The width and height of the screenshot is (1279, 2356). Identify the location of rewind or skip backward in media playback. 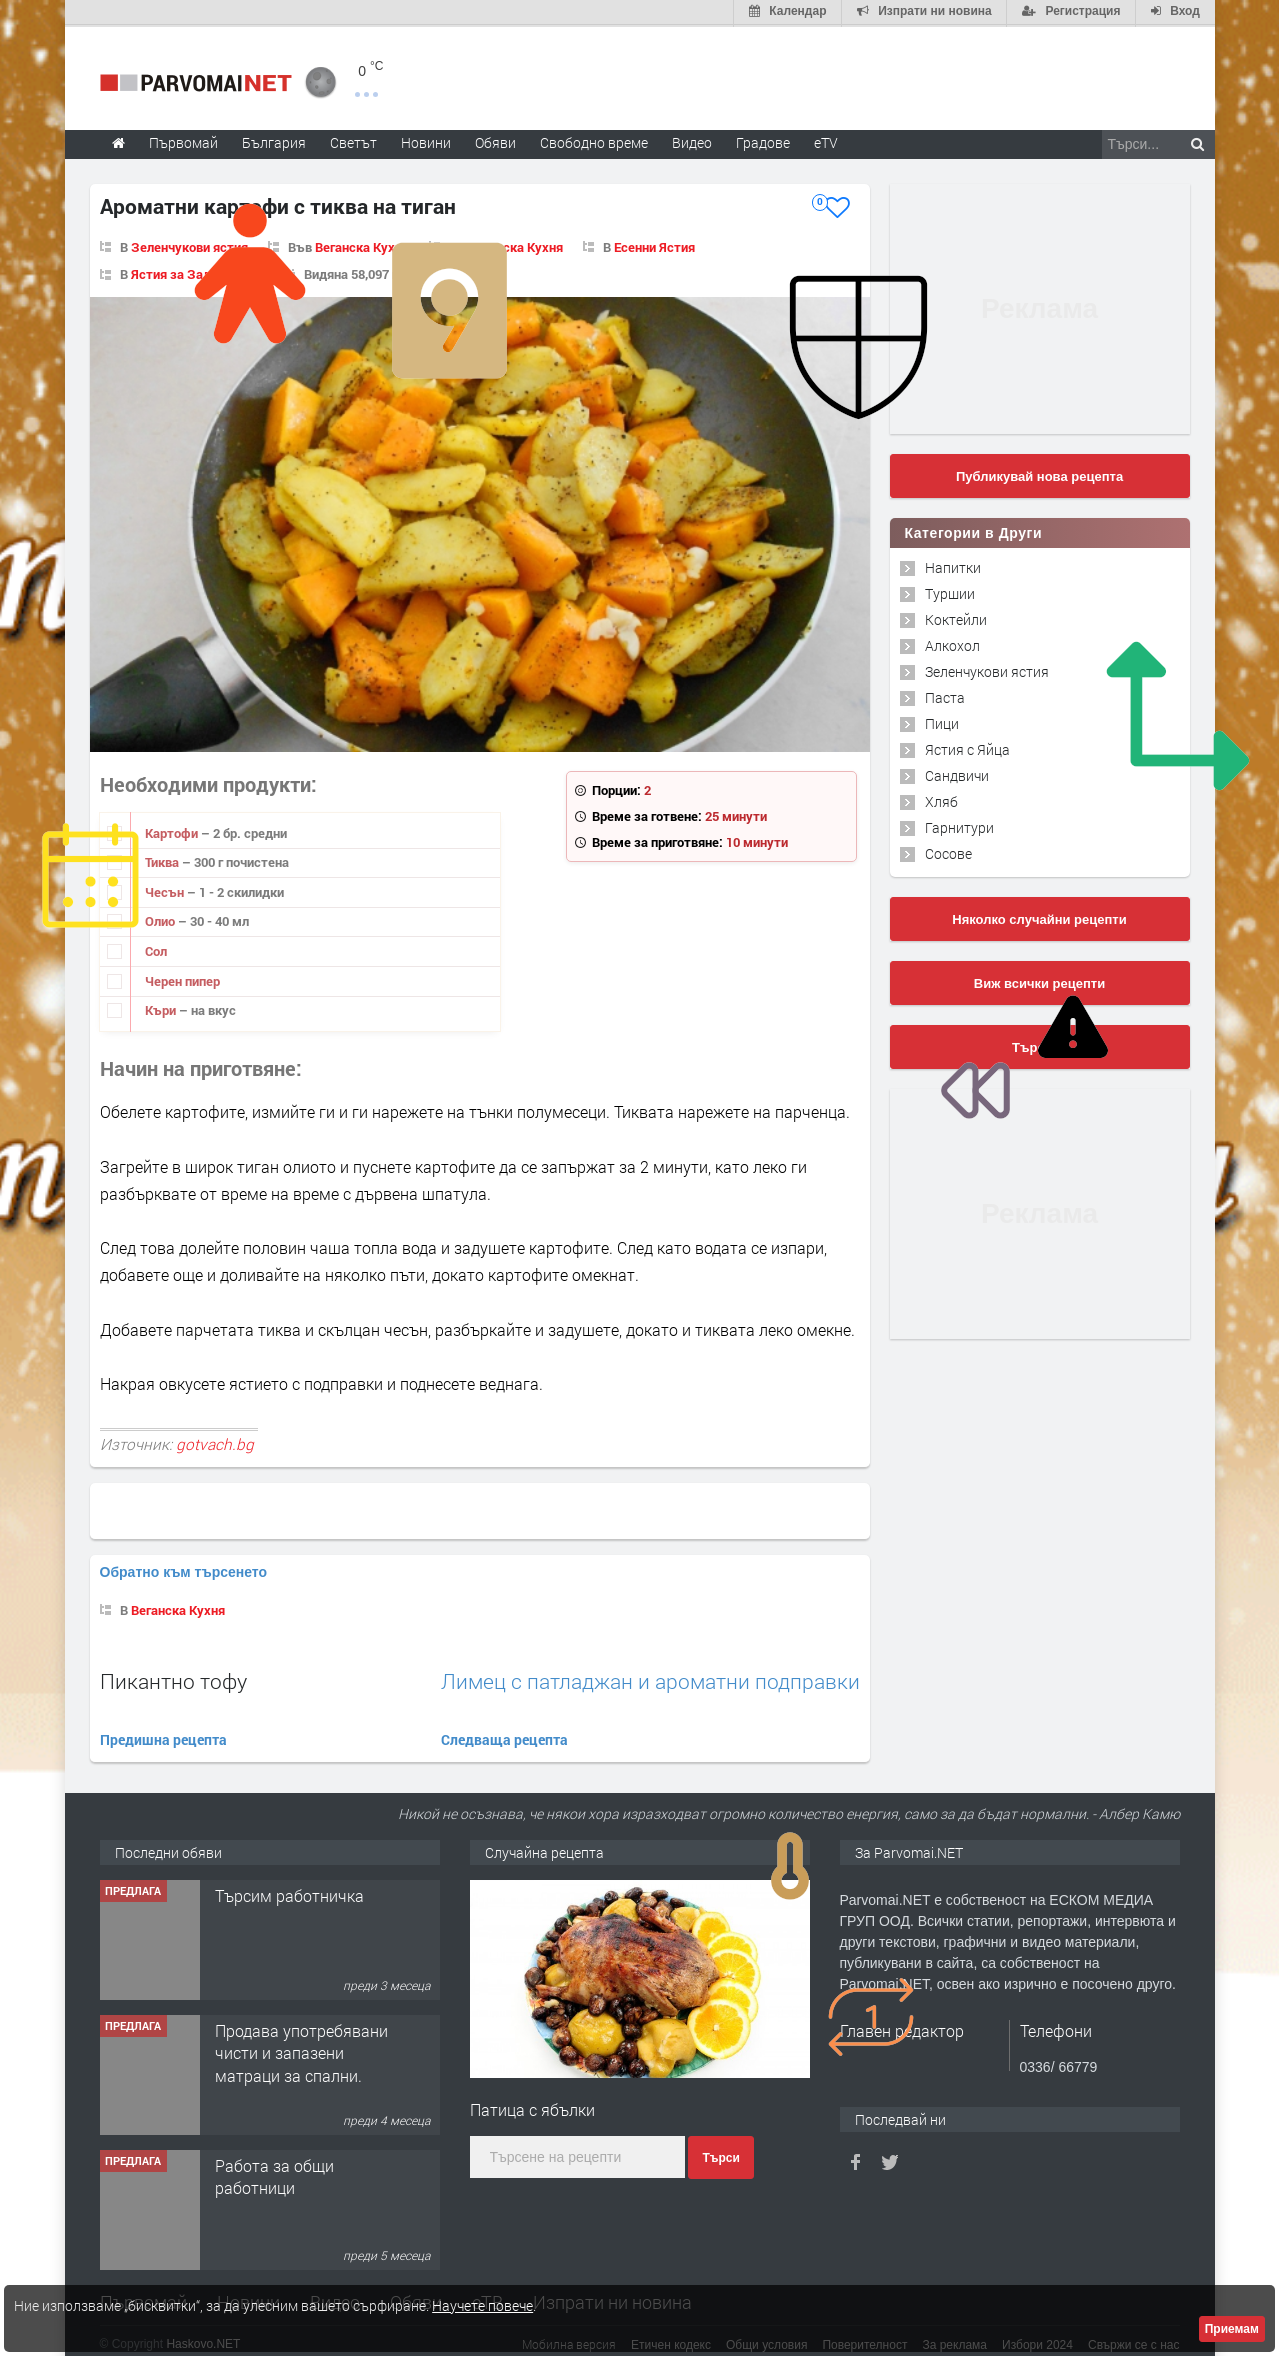
(975, 1090).